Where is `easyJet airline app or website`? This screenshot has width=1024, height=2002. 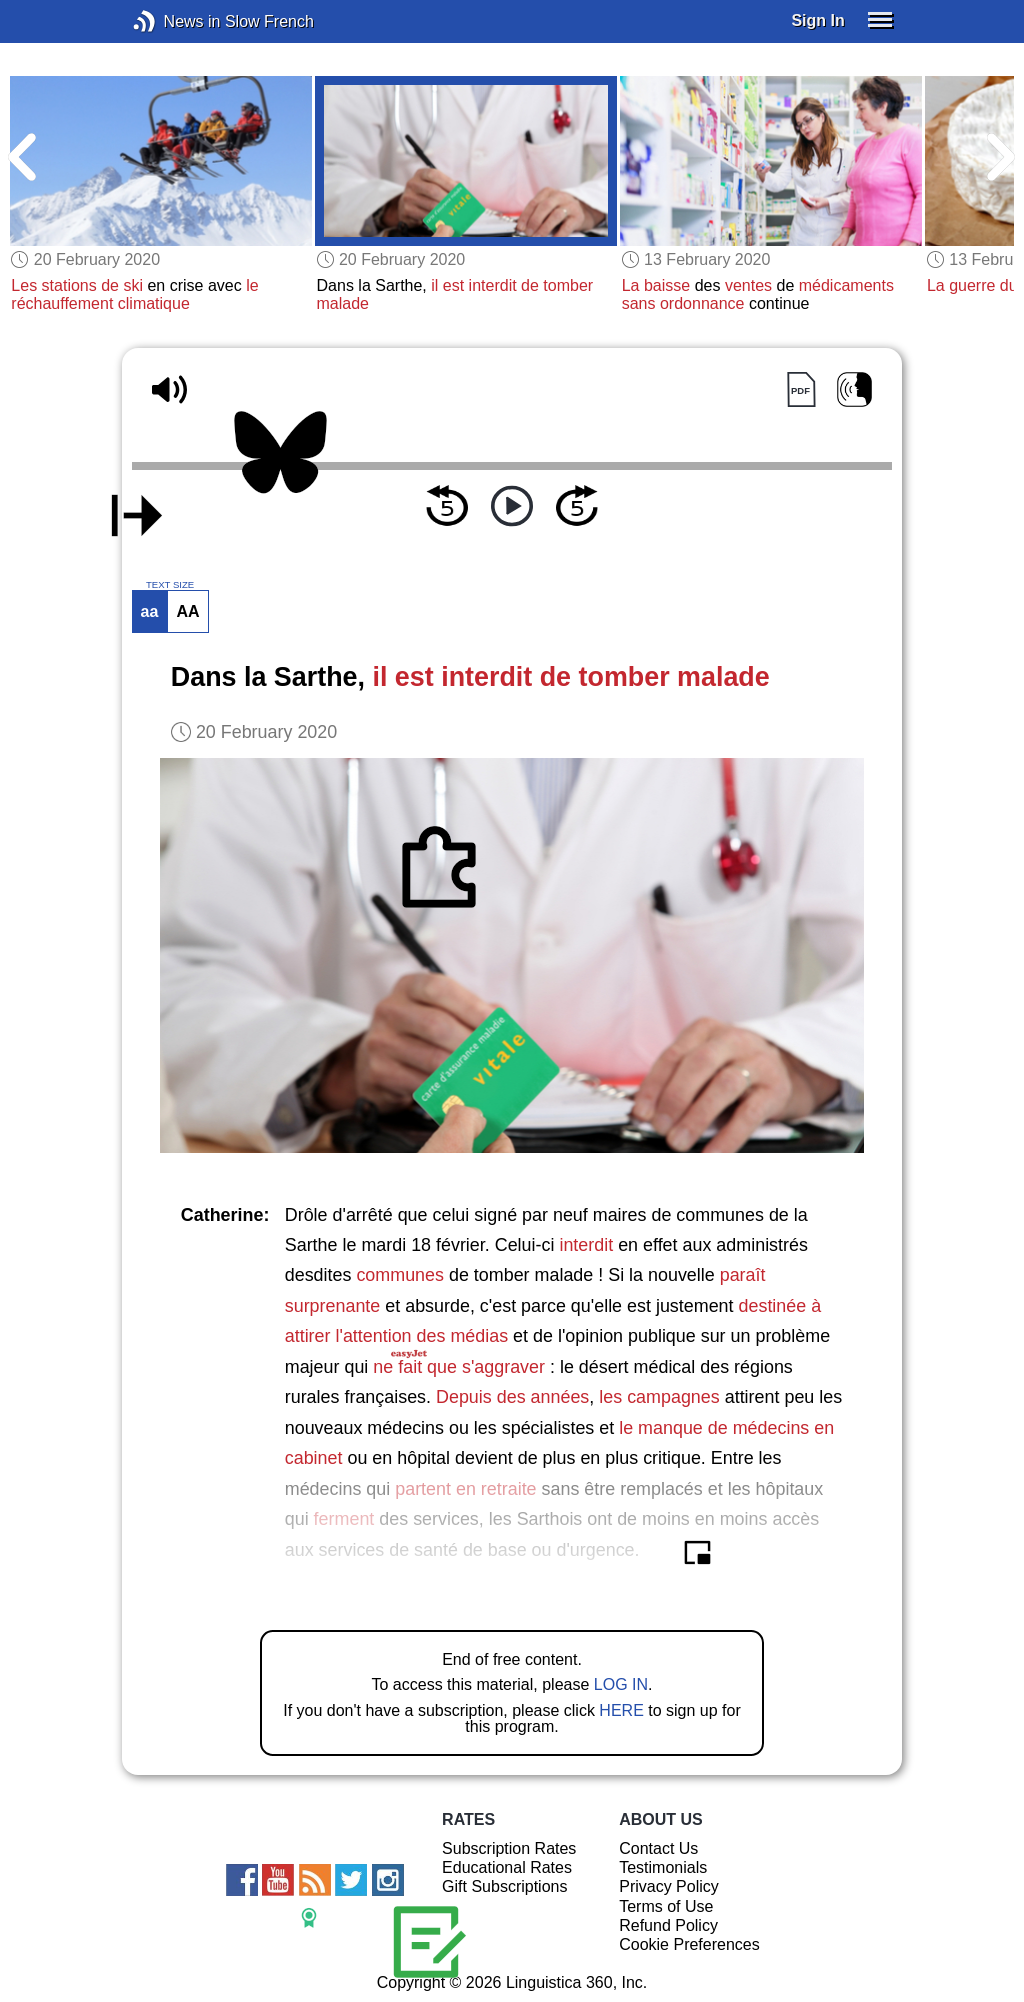 easyJet airline app or website is located at coordinates (409, 1354).